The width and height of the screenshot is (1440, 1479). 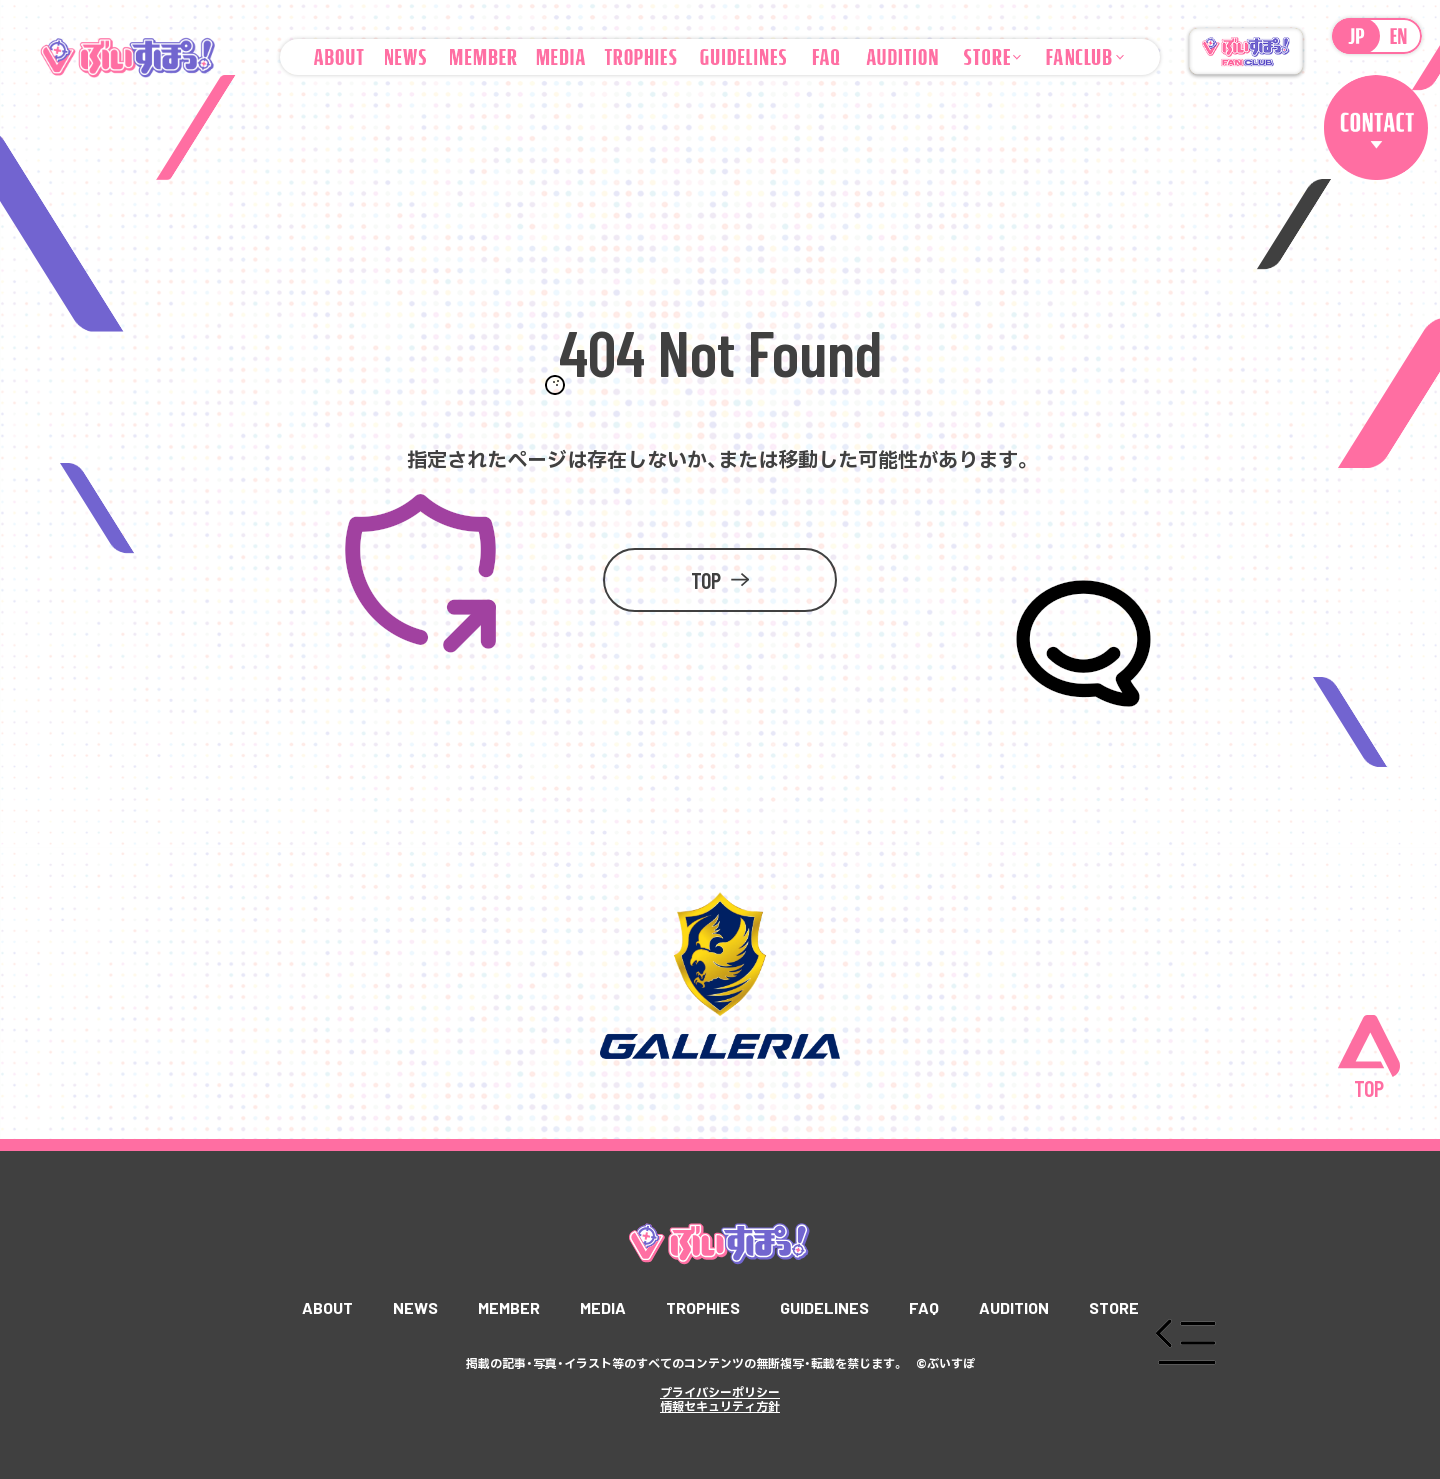 I want to click on access bowling or sports-related features, so click(x=555, y=385).